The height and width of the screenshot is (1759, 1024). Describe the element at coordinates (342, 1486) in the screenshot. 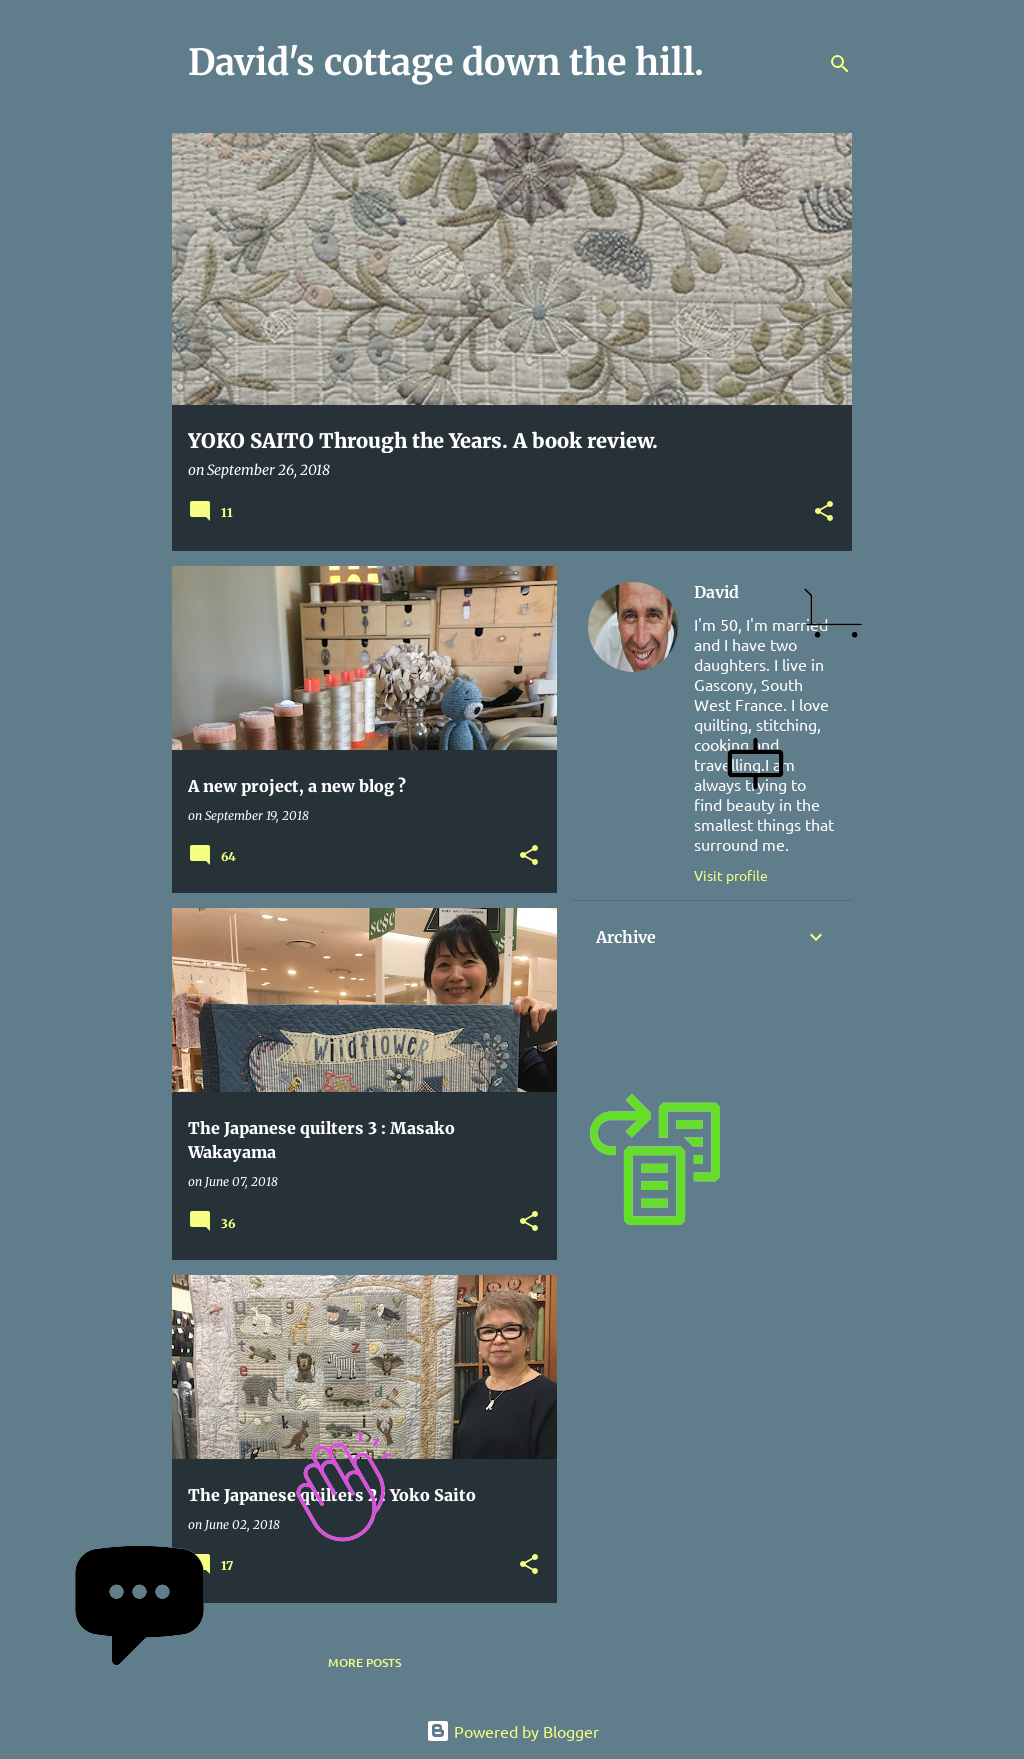

I see `applaud or show appreciation for content` at that location.